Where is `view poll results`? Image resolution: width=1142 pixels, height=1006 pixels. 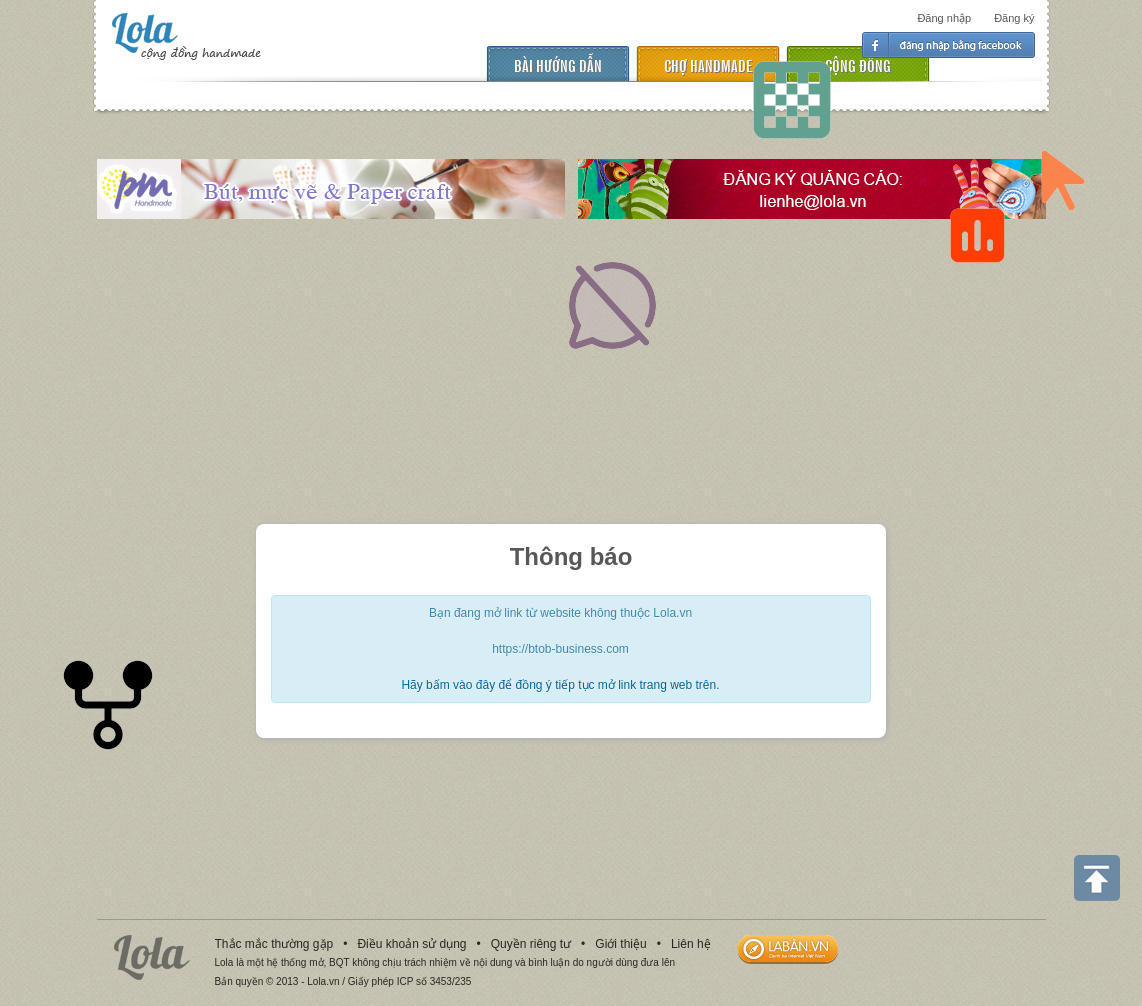 view poll results is located at coordinates (977, 235).